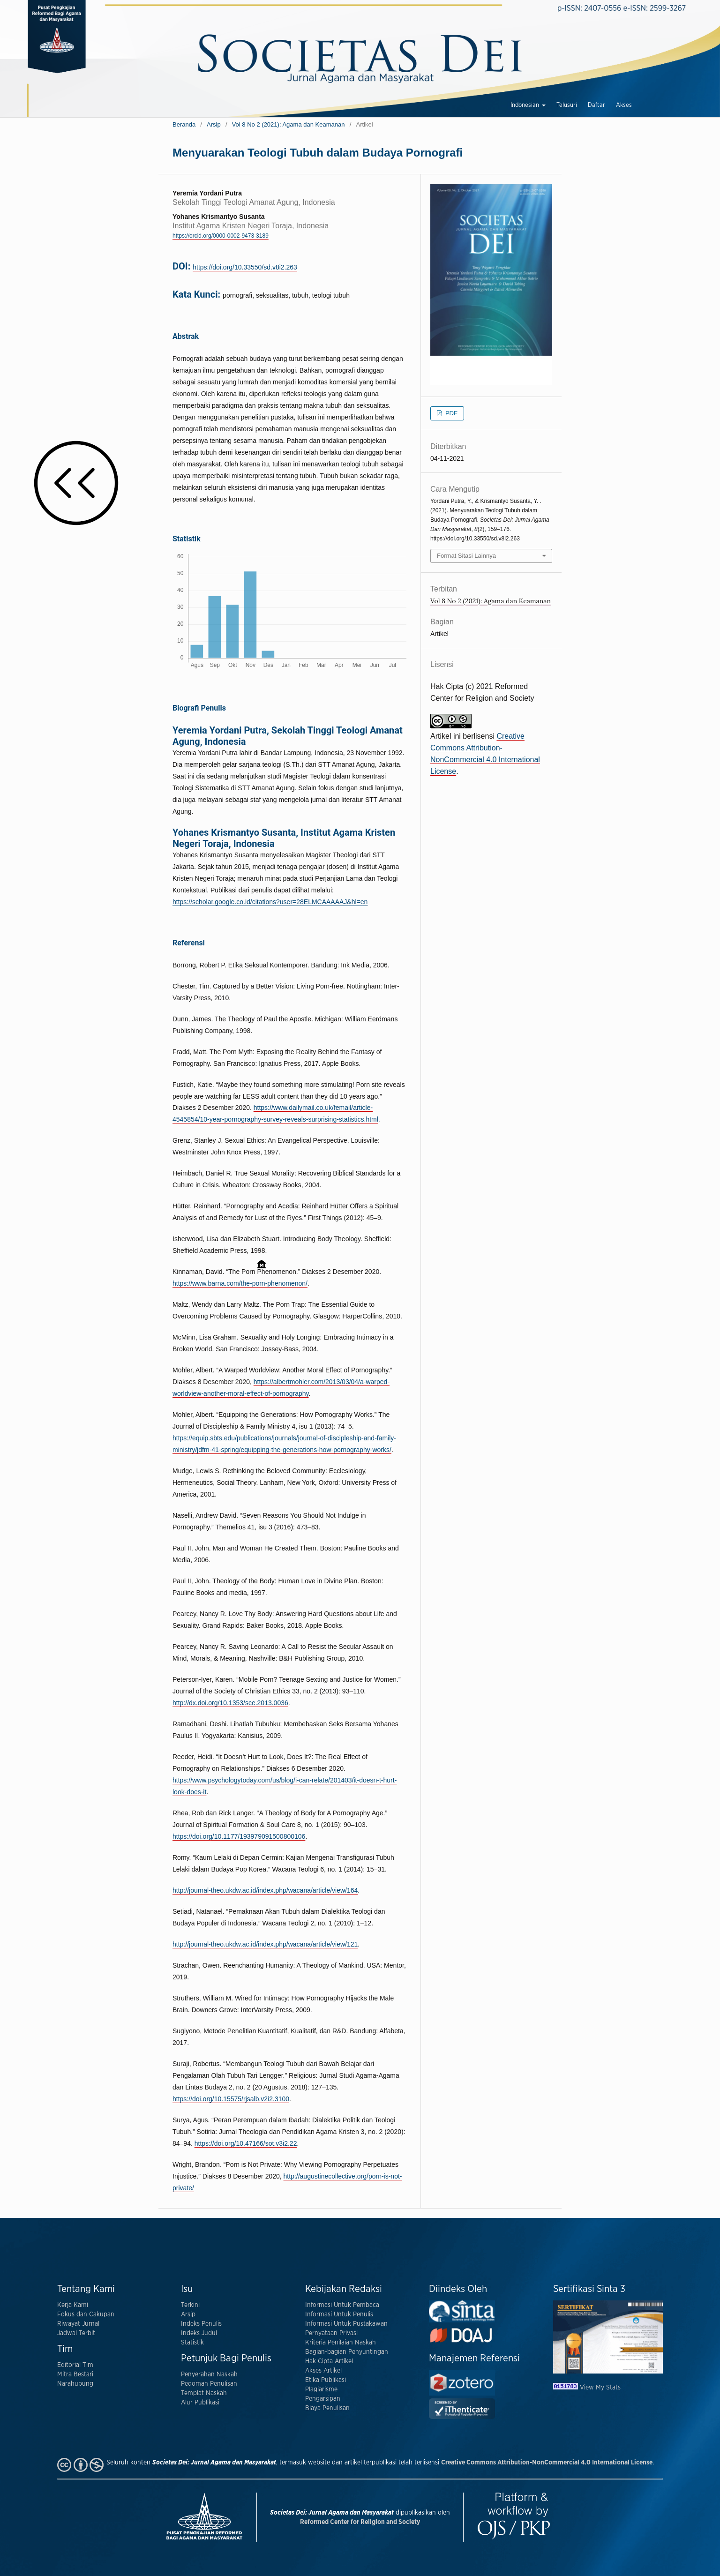 The height and width of the screenshot is (2576, 720). I want to click on go back to the beginning, so click(76, 483).